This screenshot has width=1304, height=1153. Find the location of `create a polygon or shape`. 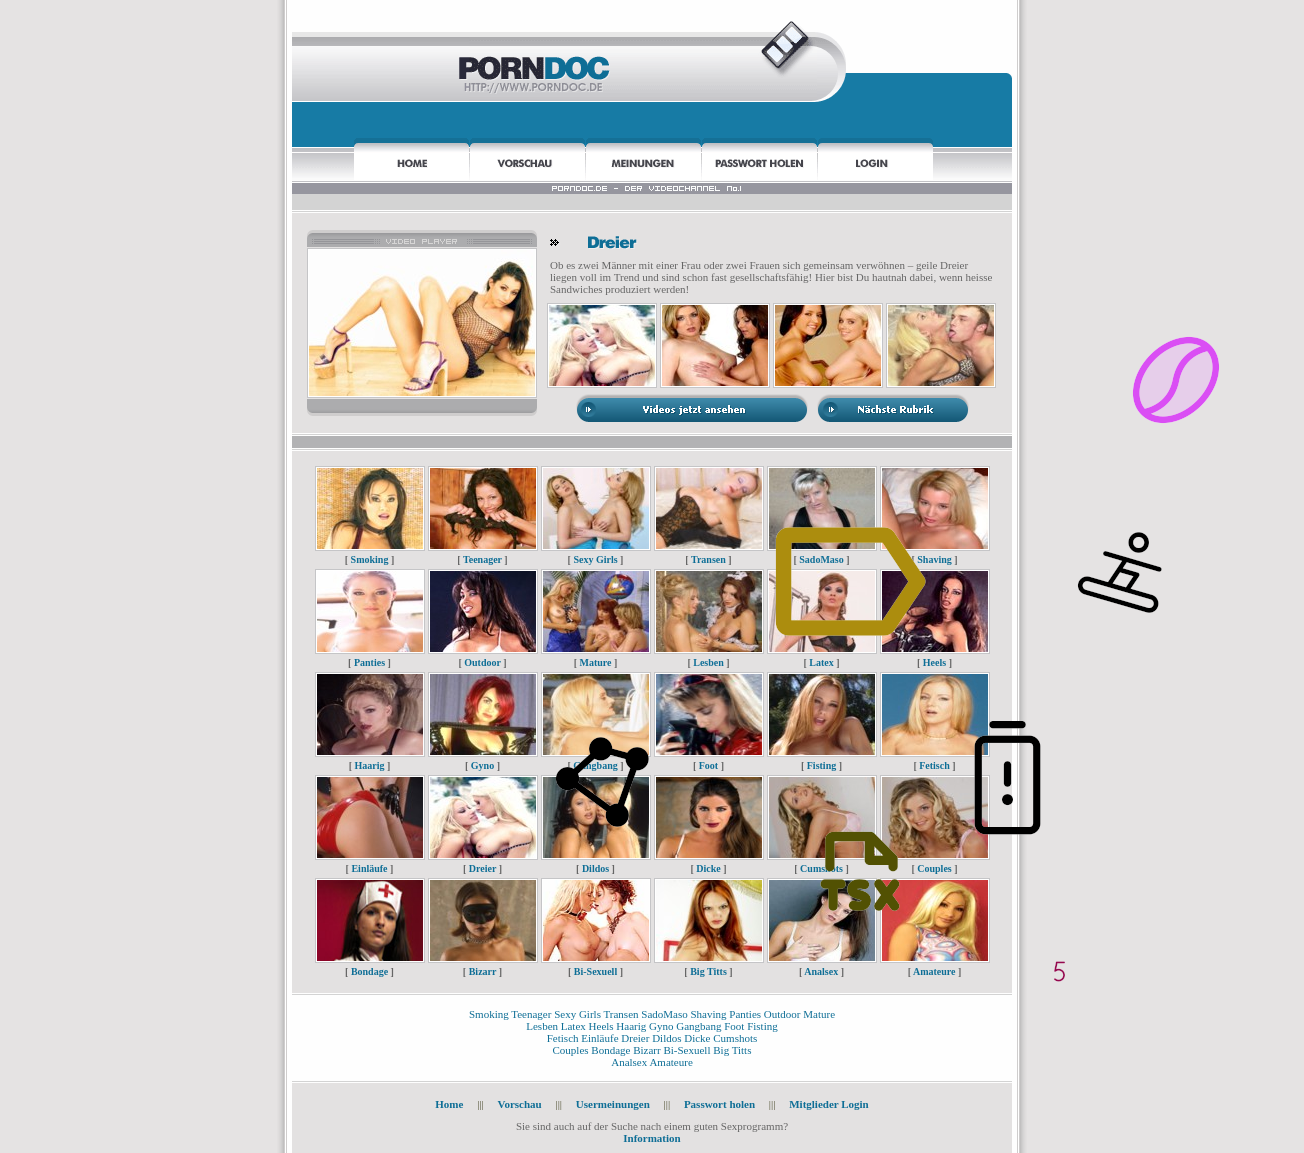

create a polygon or shape is located at coordinates (604, 782).